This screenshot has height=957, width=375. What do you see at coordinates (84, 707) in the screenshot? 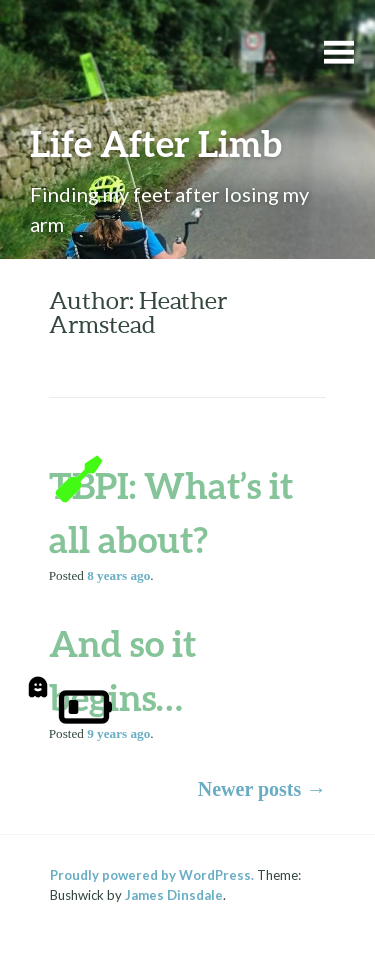
I see `indicates low battery level` at bounding box center [84, 707].